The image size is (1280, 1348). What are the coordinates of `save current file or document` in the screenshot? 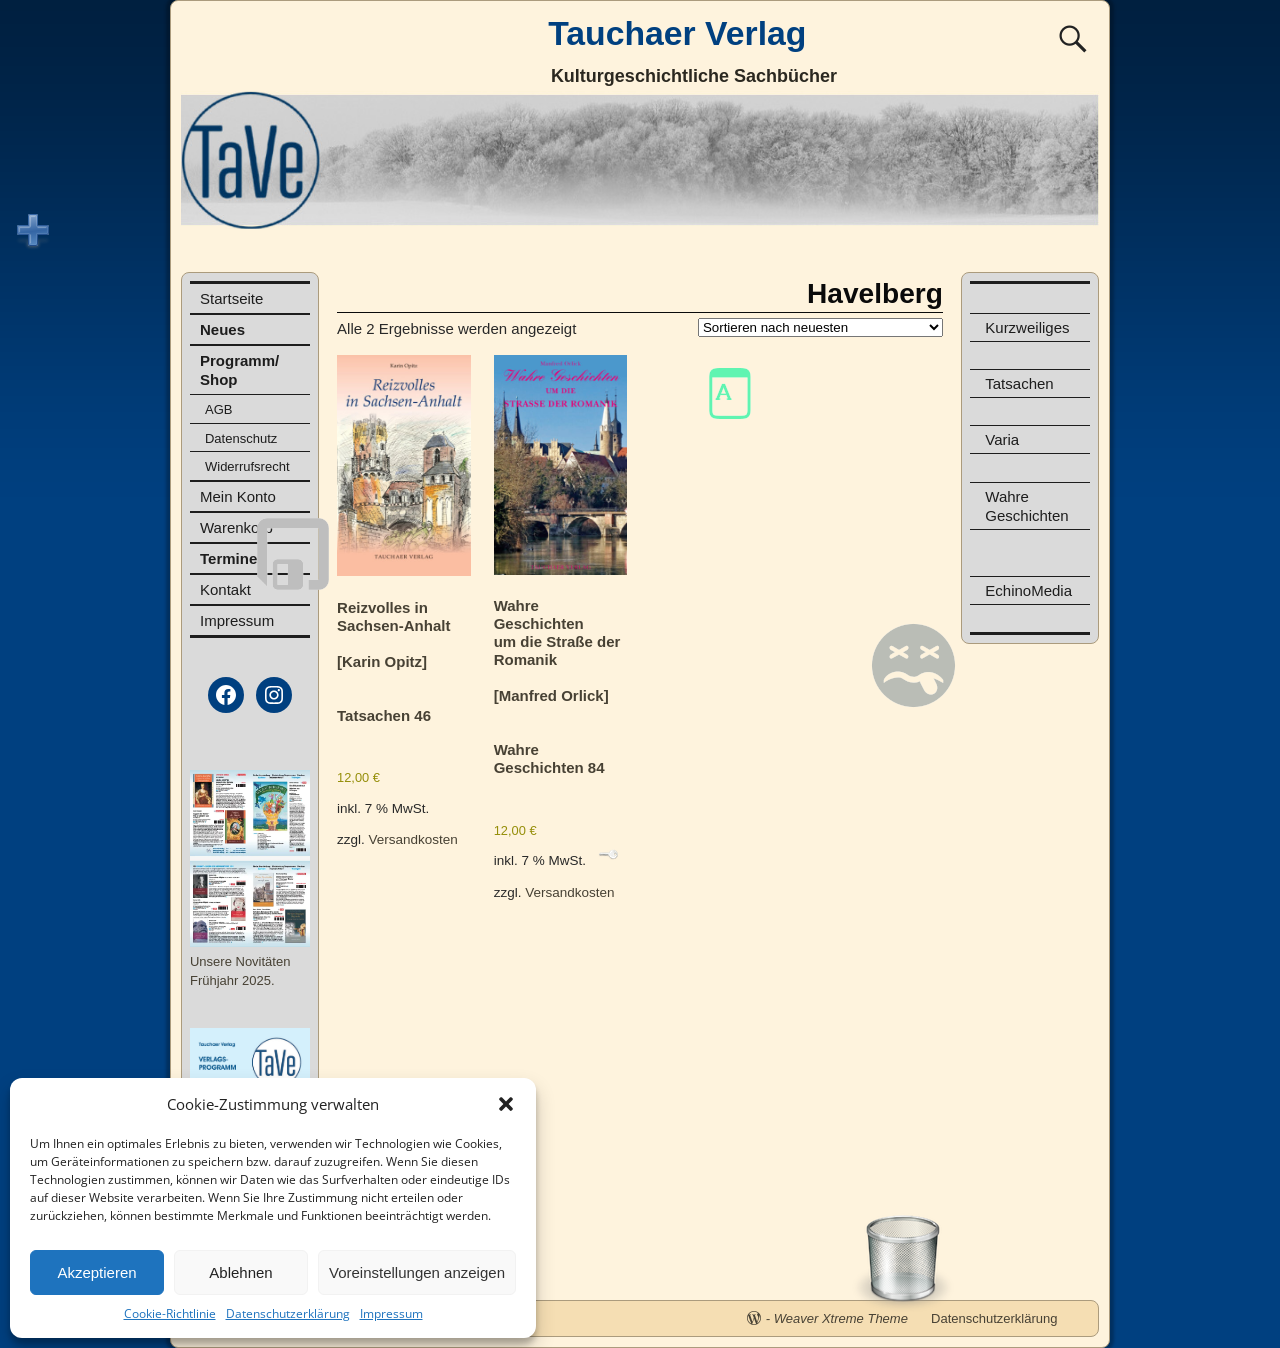 It's located at (293, 554).